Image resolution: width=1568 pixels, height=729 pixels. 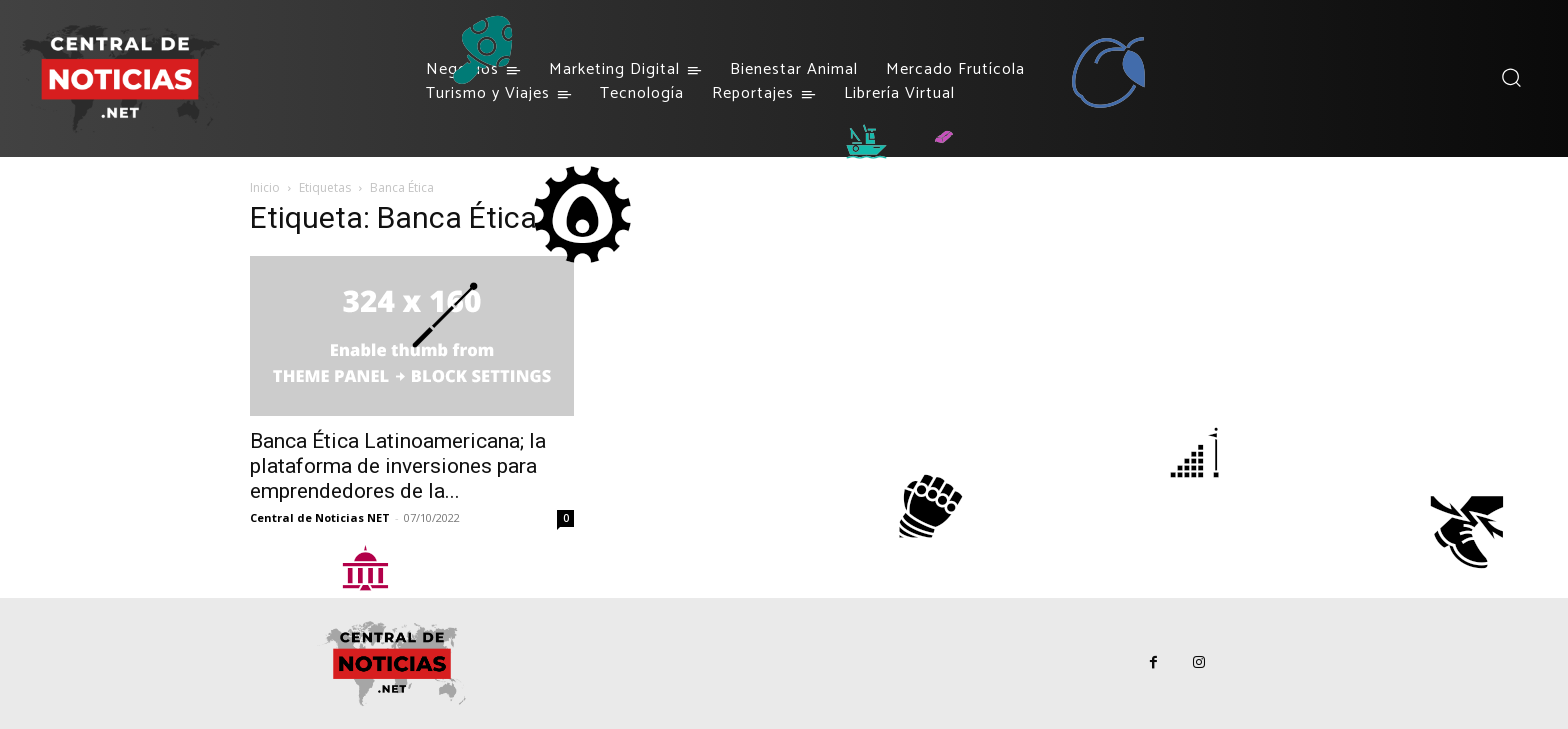 I want to click on equip melee weapon in game inventory, so click(x=445, y=315).